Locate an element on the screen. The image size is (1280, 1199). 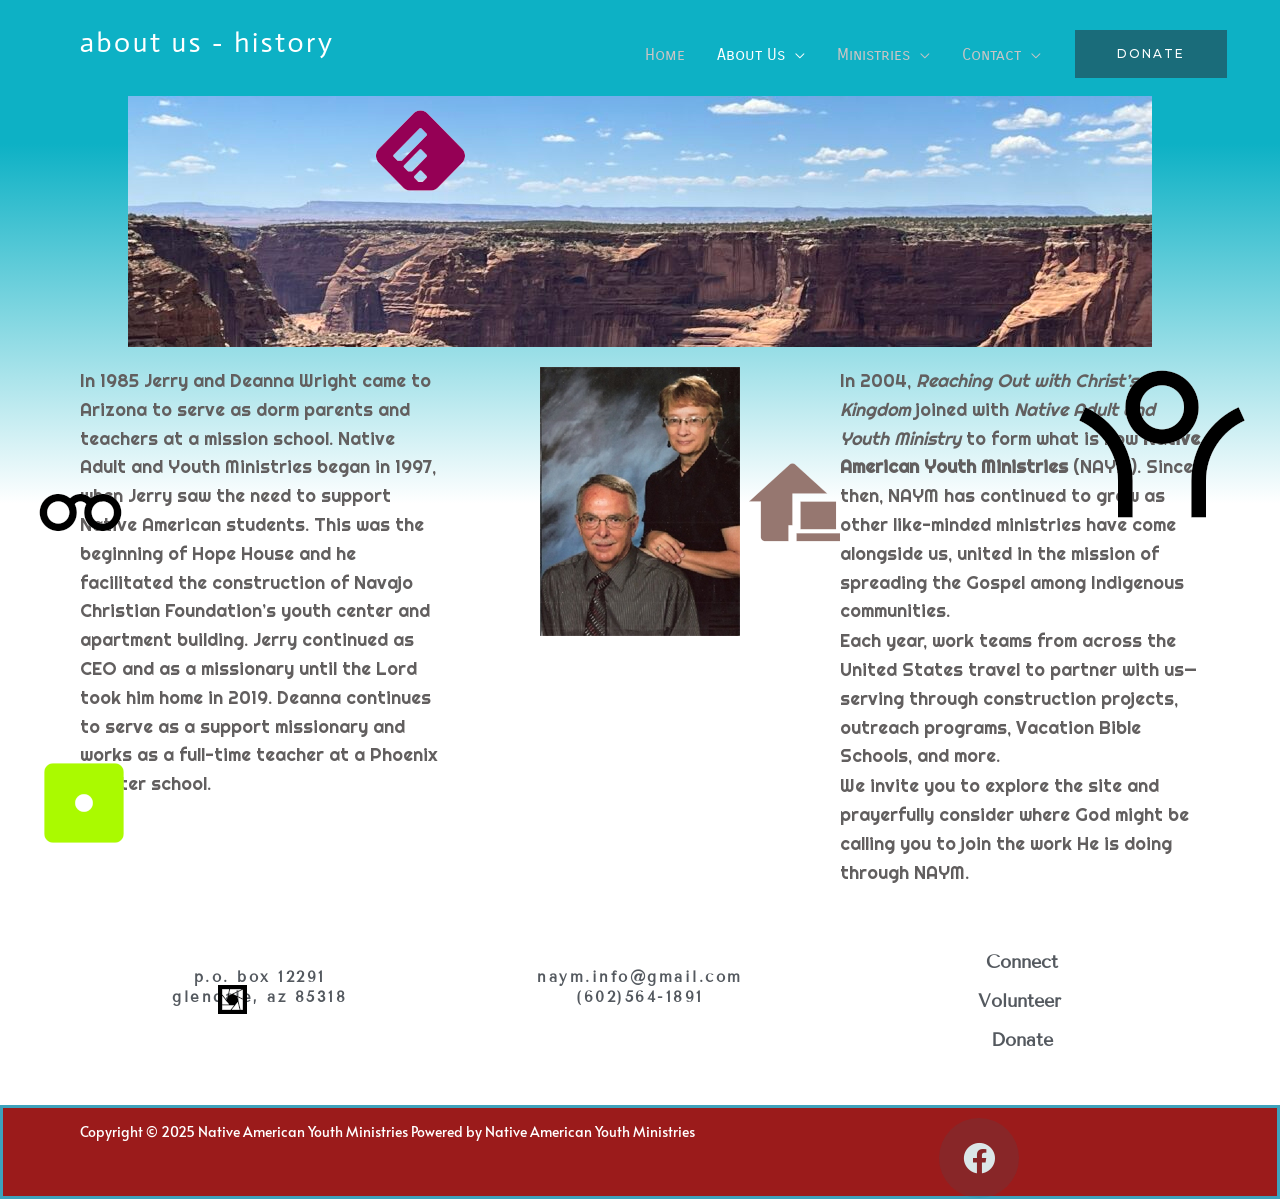
access home office or remote work settings is located at coordinates (792, 505).